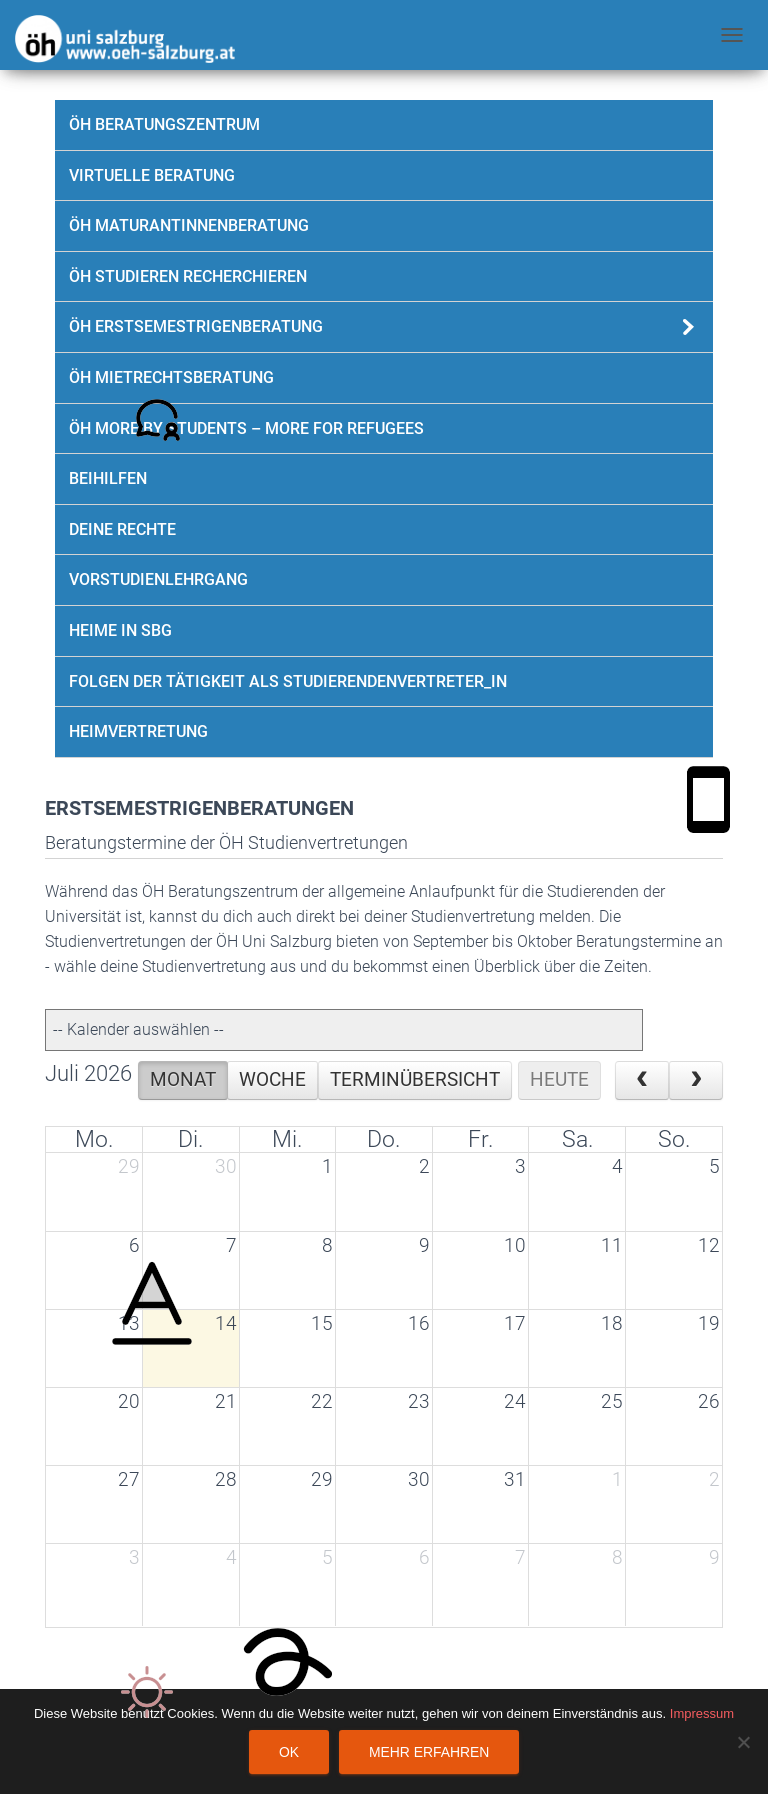  Describe the element at coordinates (285, 1662) in the screenshot. I see `freehand drawing or sketch tool` at that location.